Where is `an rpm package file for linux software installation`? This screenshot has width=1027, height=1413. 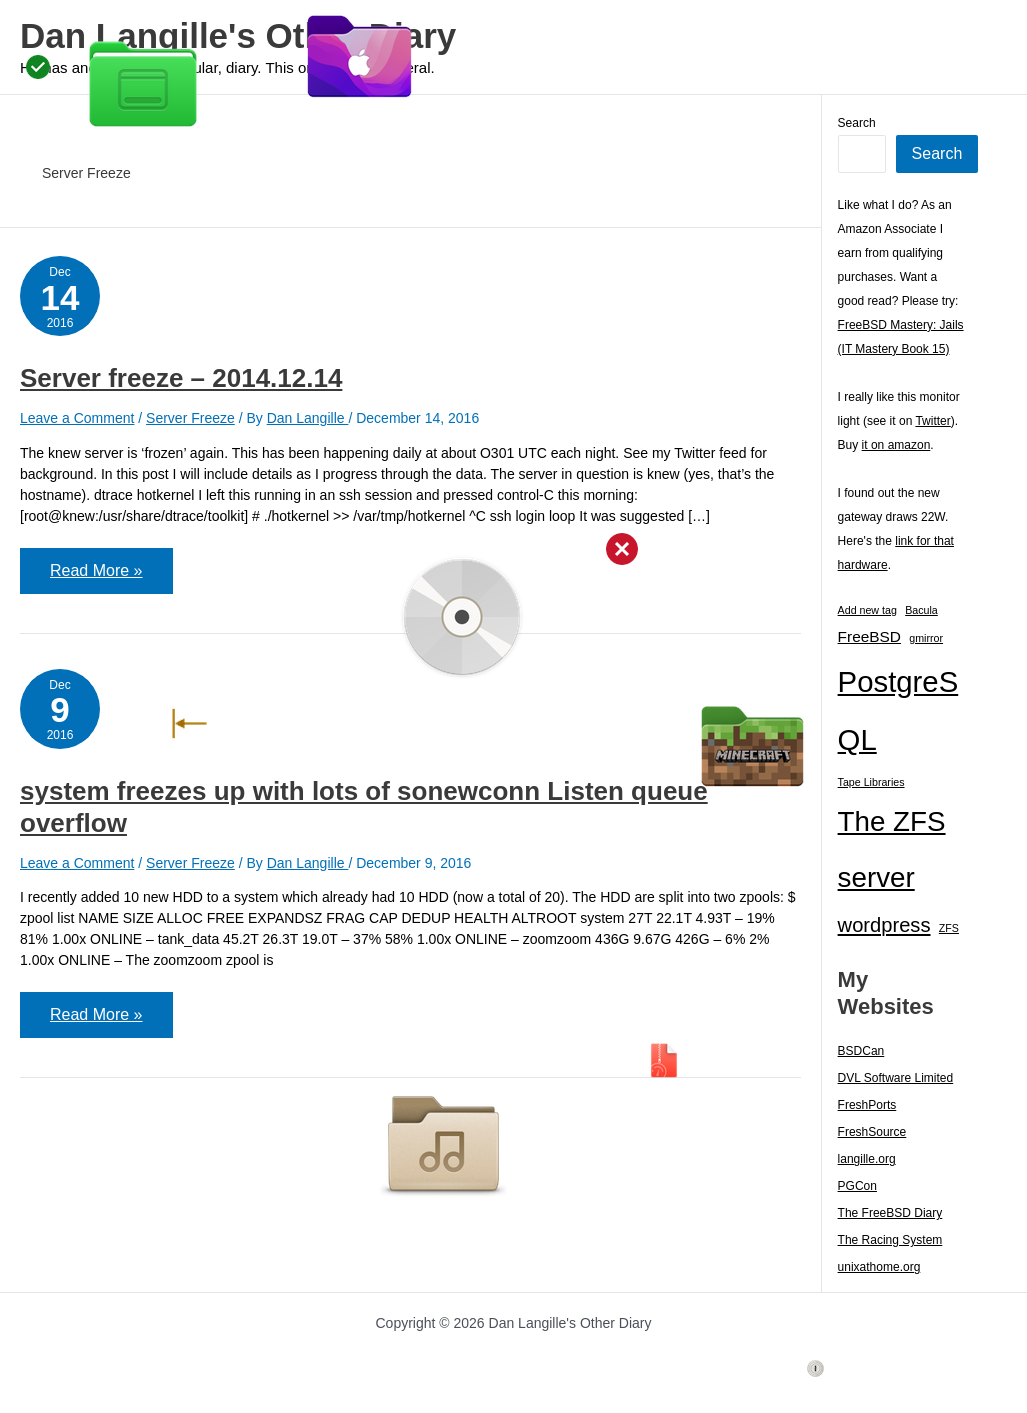
an rpm package file for linux software installation is located at coordinates (664, 1061).